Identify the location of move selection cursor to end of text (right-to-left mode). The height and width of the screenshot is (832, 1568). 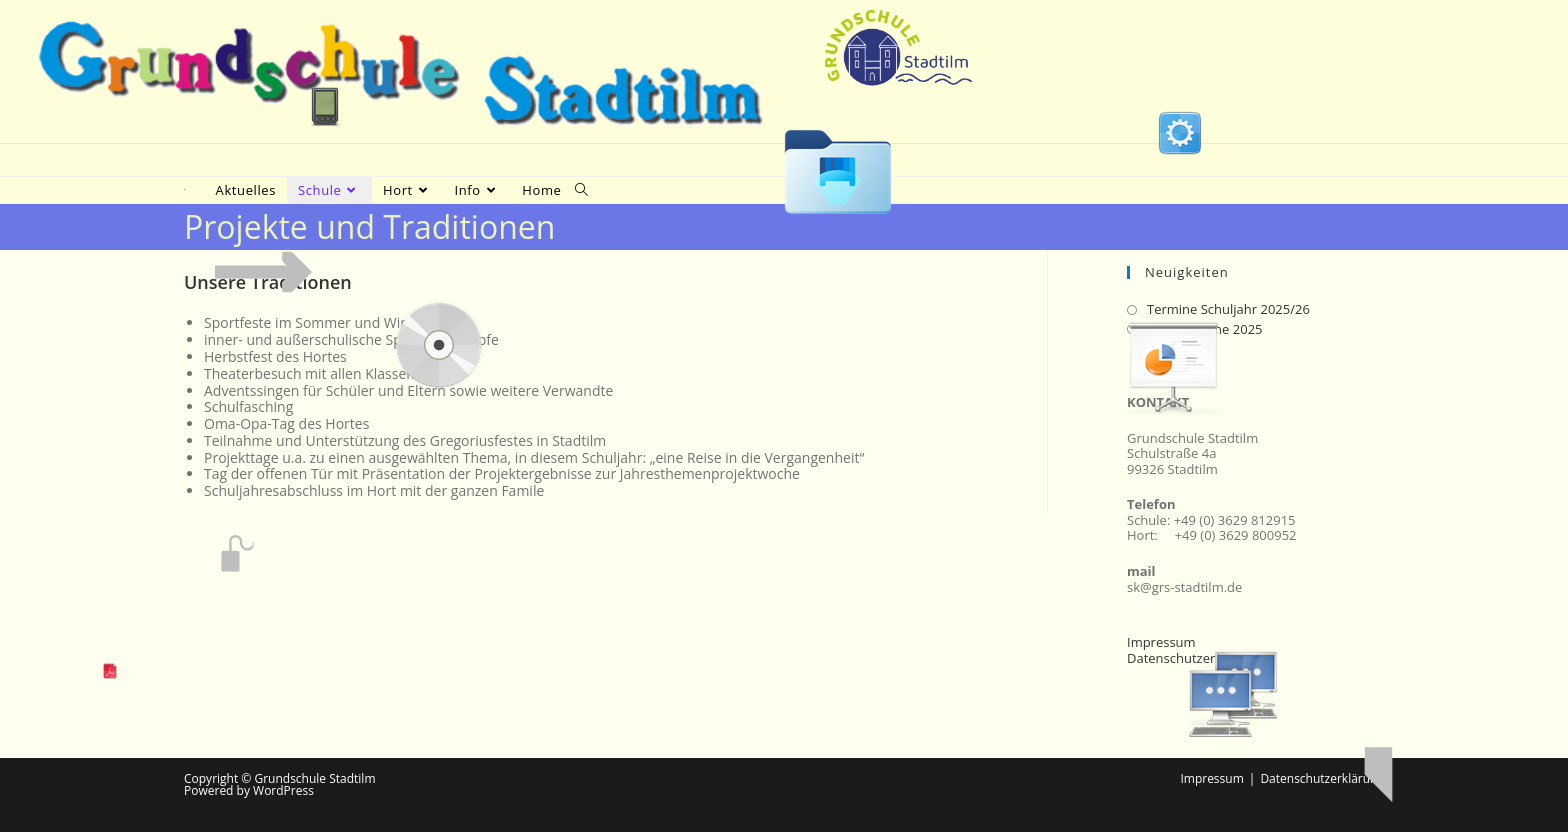
(1378, 774).